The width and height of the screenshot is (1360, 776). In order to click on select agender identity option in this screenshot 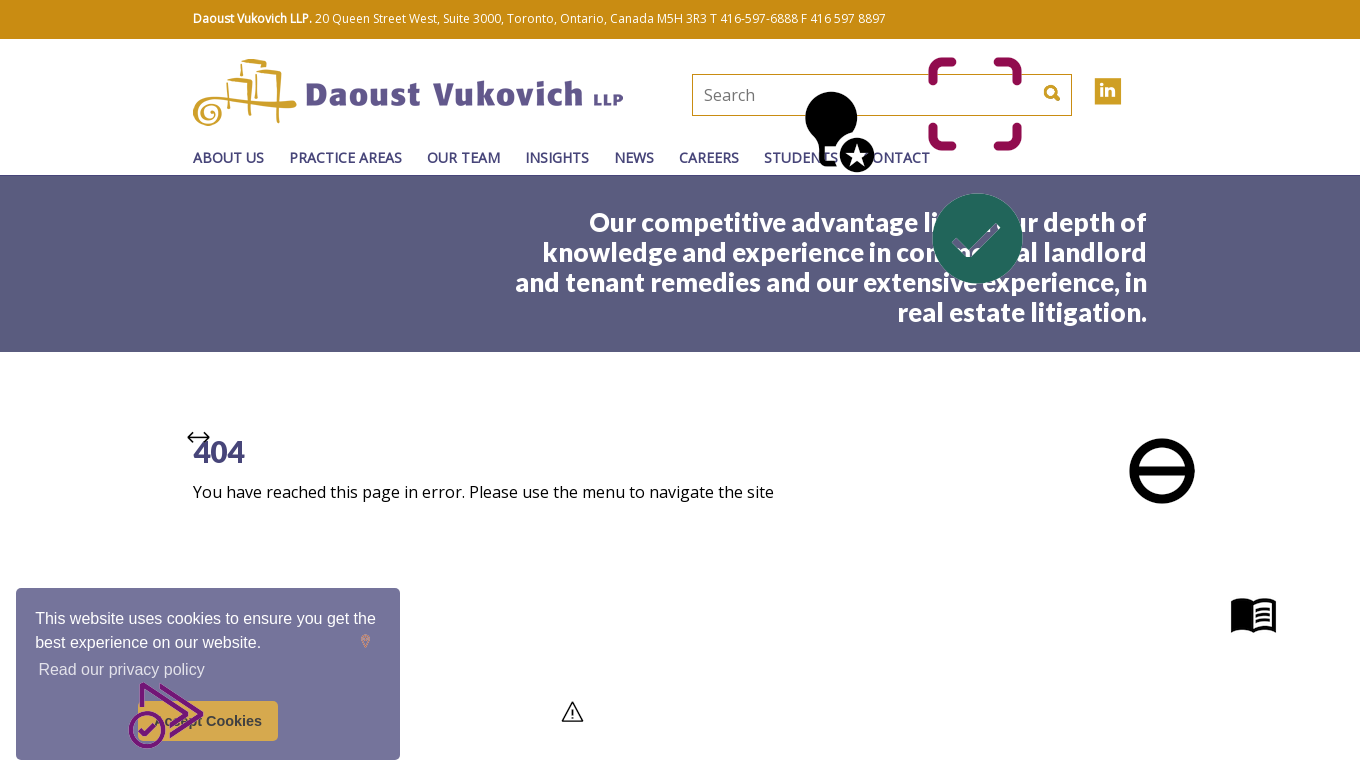, I will do `click(1162, 471)`.